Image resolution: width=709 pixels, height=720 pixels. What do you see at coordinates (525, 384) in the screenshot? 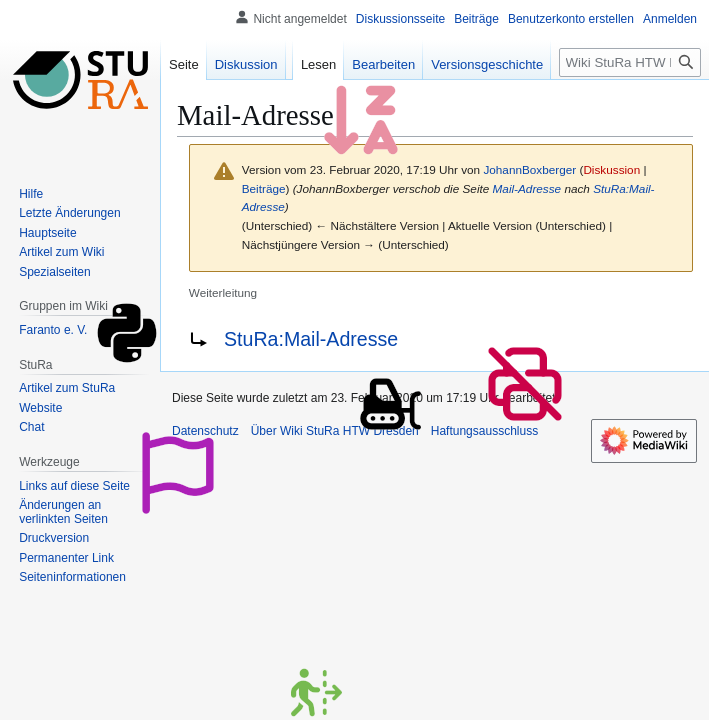
I see `printer unavailable or offline` at bounding box center [525, 384].